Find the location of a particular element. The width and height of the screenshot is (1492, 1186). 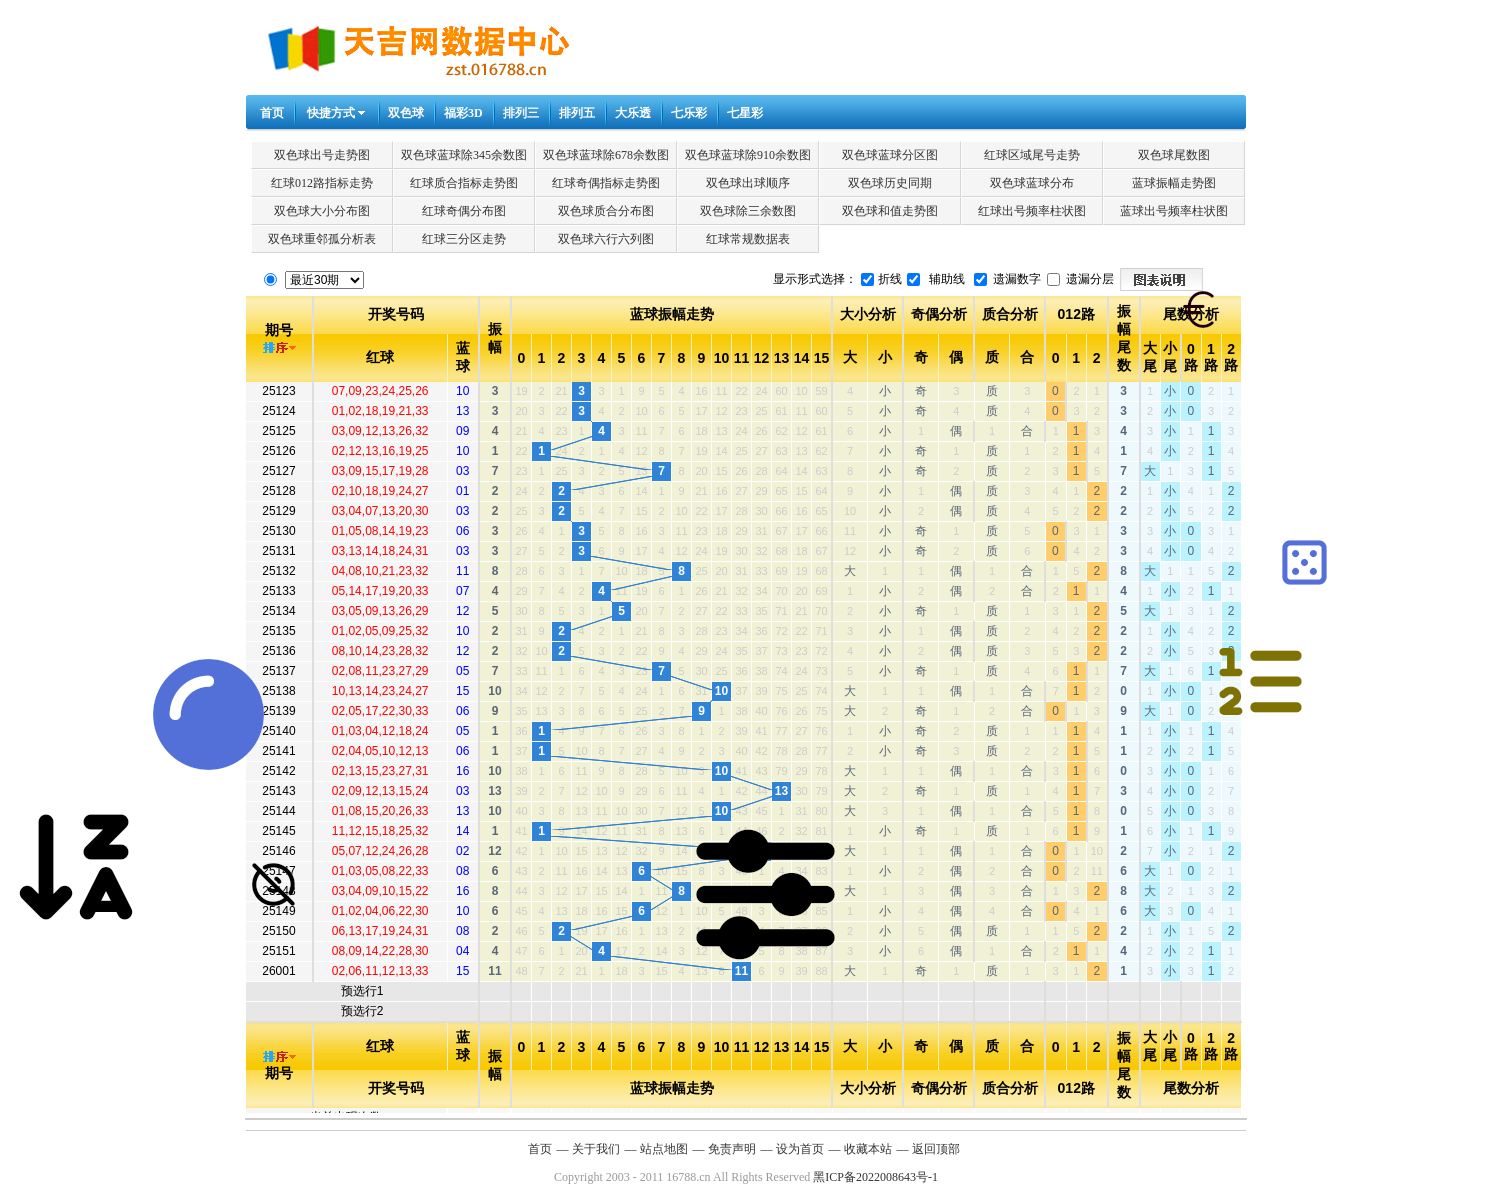

apply inner shadow effect to top-left corner is located at coordinates (208, 714).